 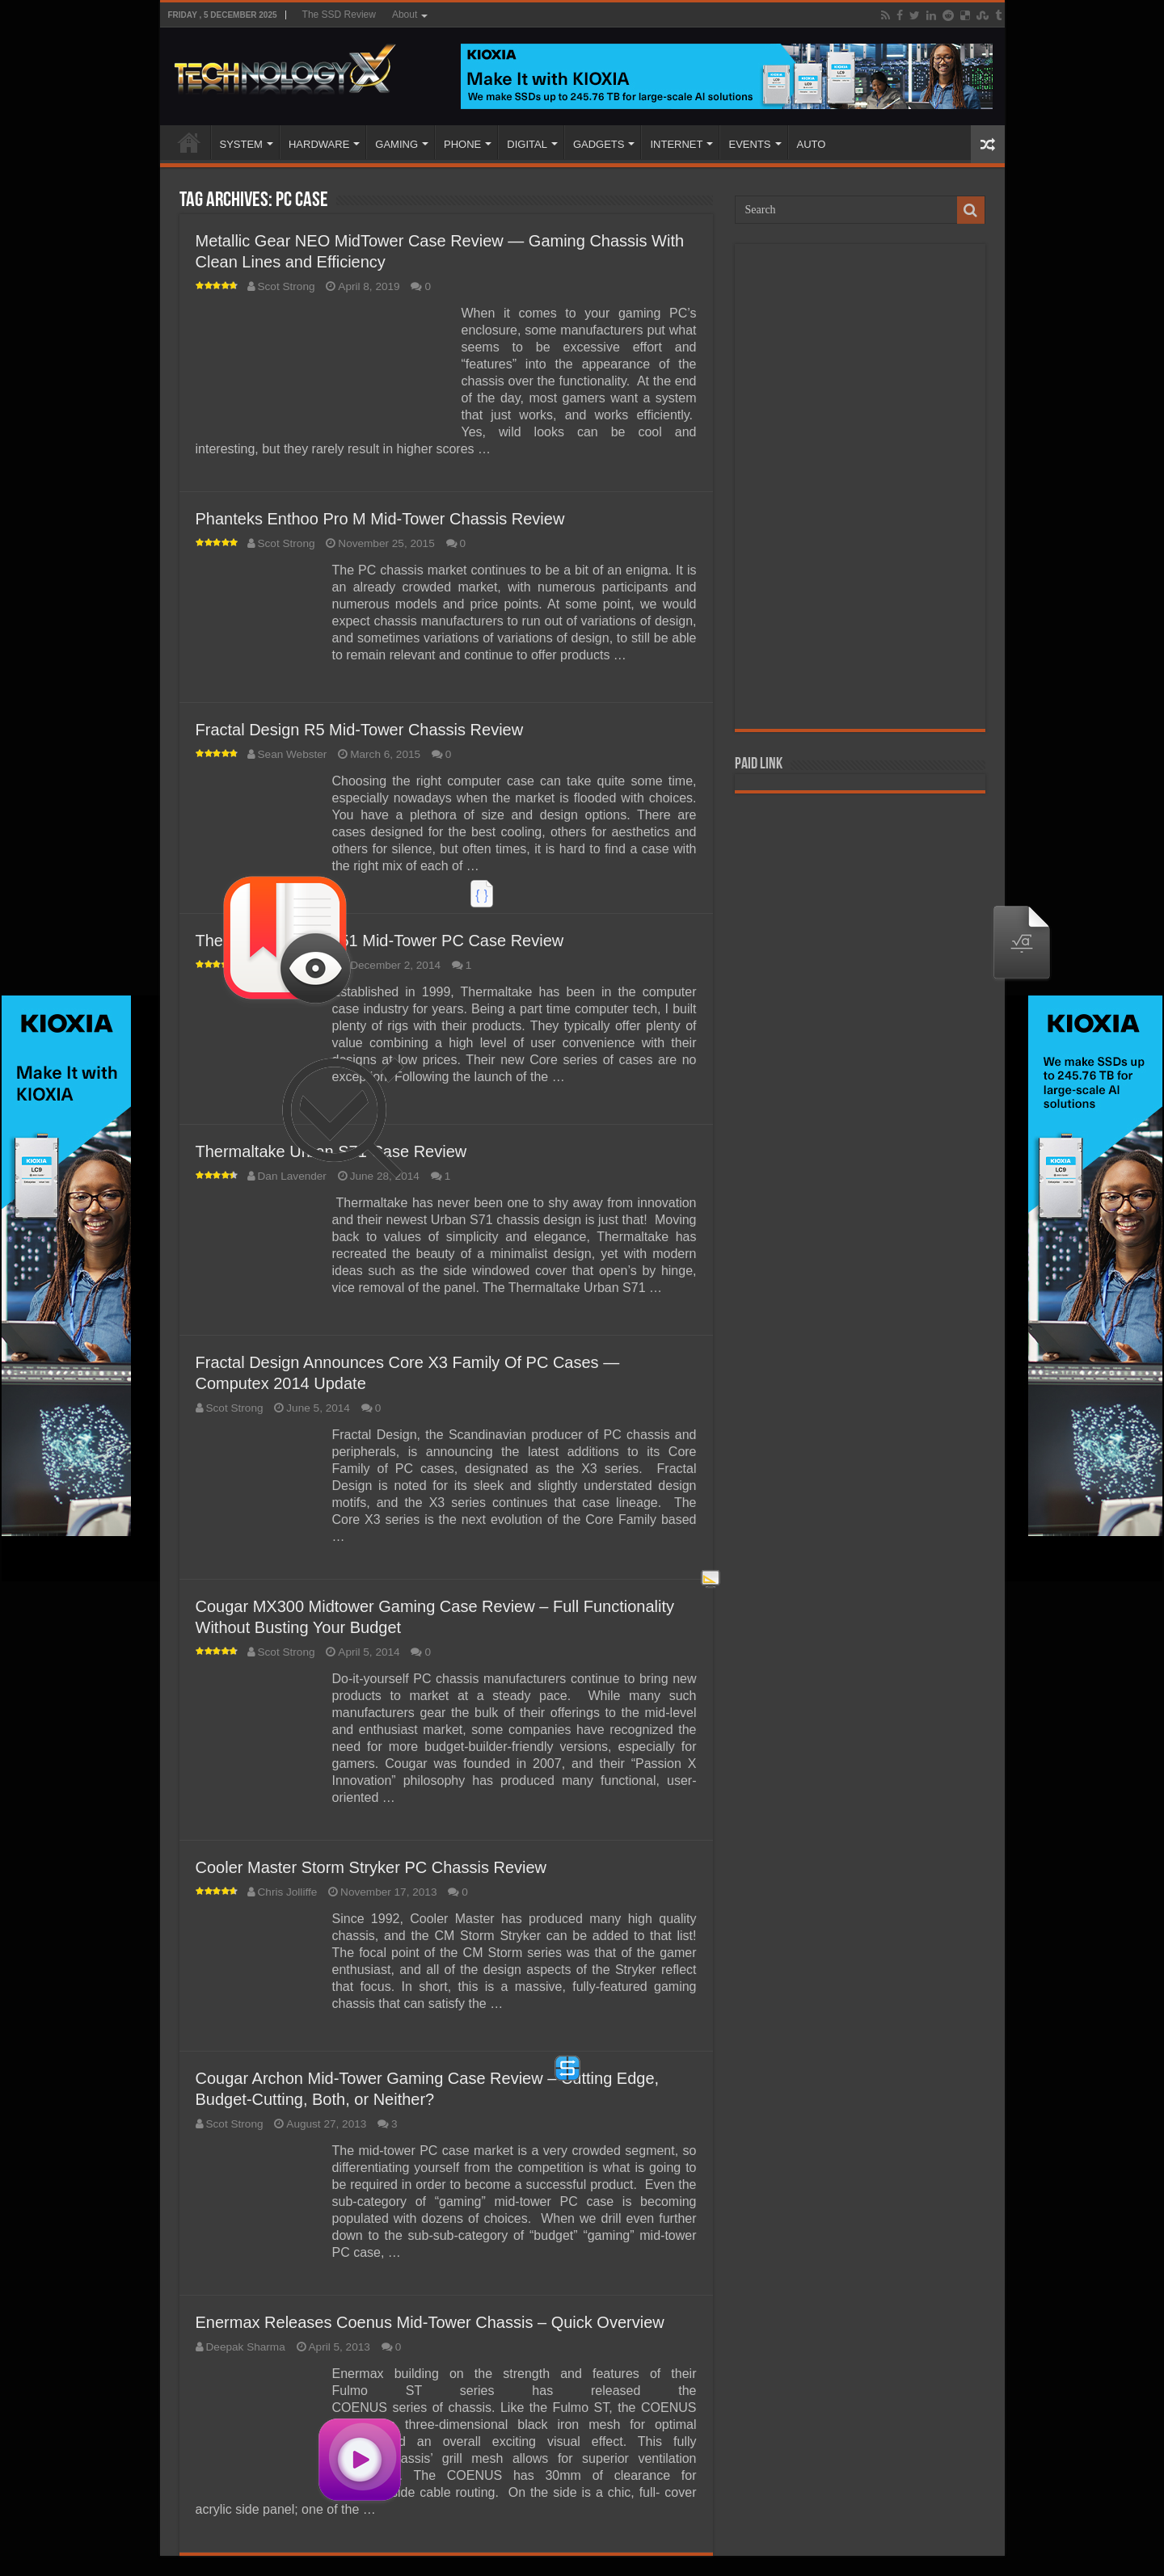 What do you see at coordinates (1022, 944) in the screenshot?
I see `opendocument formula template file` at bounding box center [1022, 944].